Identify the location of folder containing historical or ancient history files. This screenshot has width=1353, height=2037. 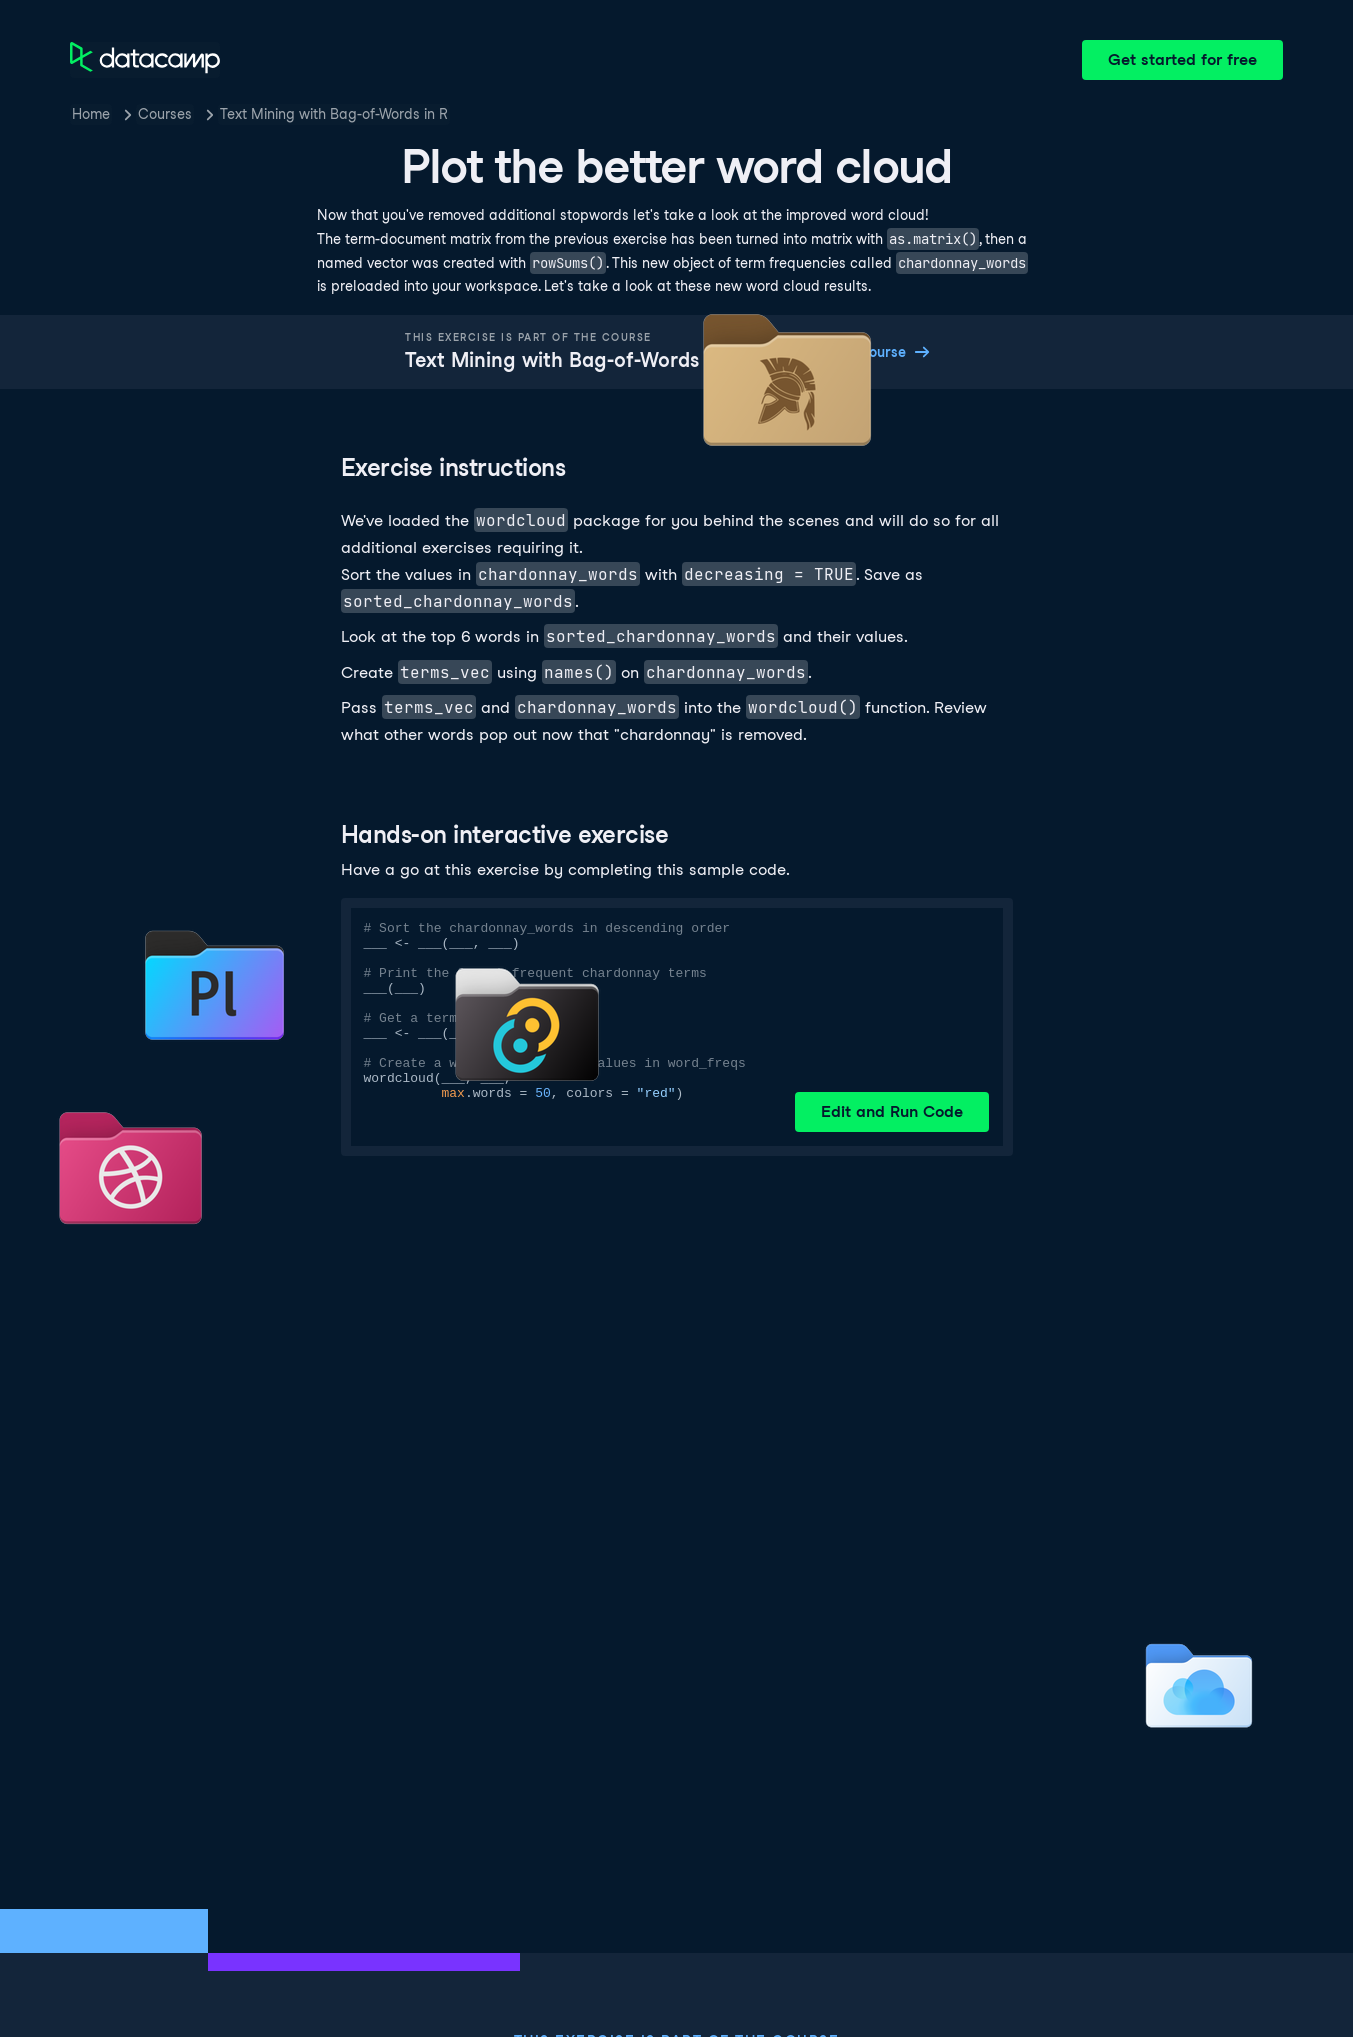
(786, 384).